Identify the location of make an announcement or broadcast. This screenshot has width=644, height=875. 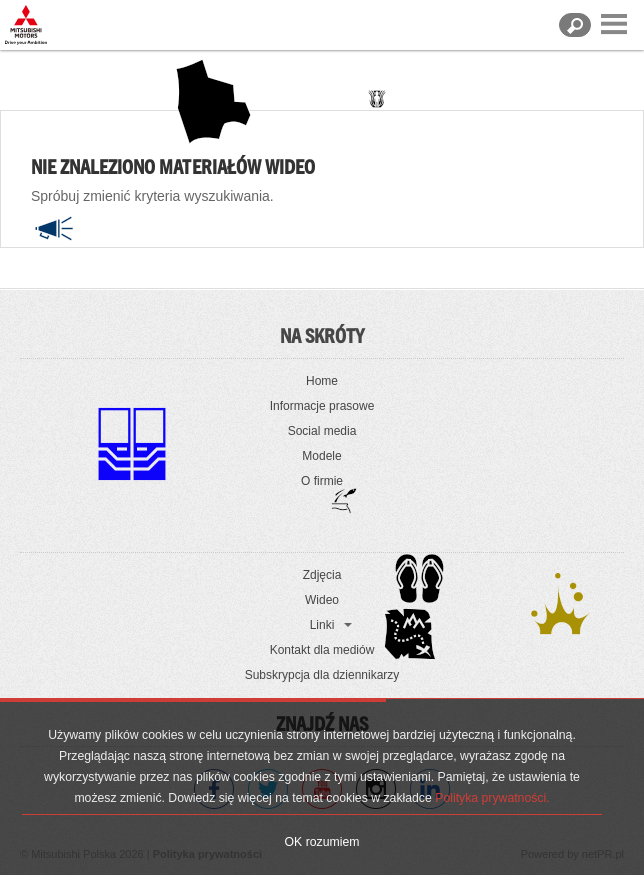
(54, 228).